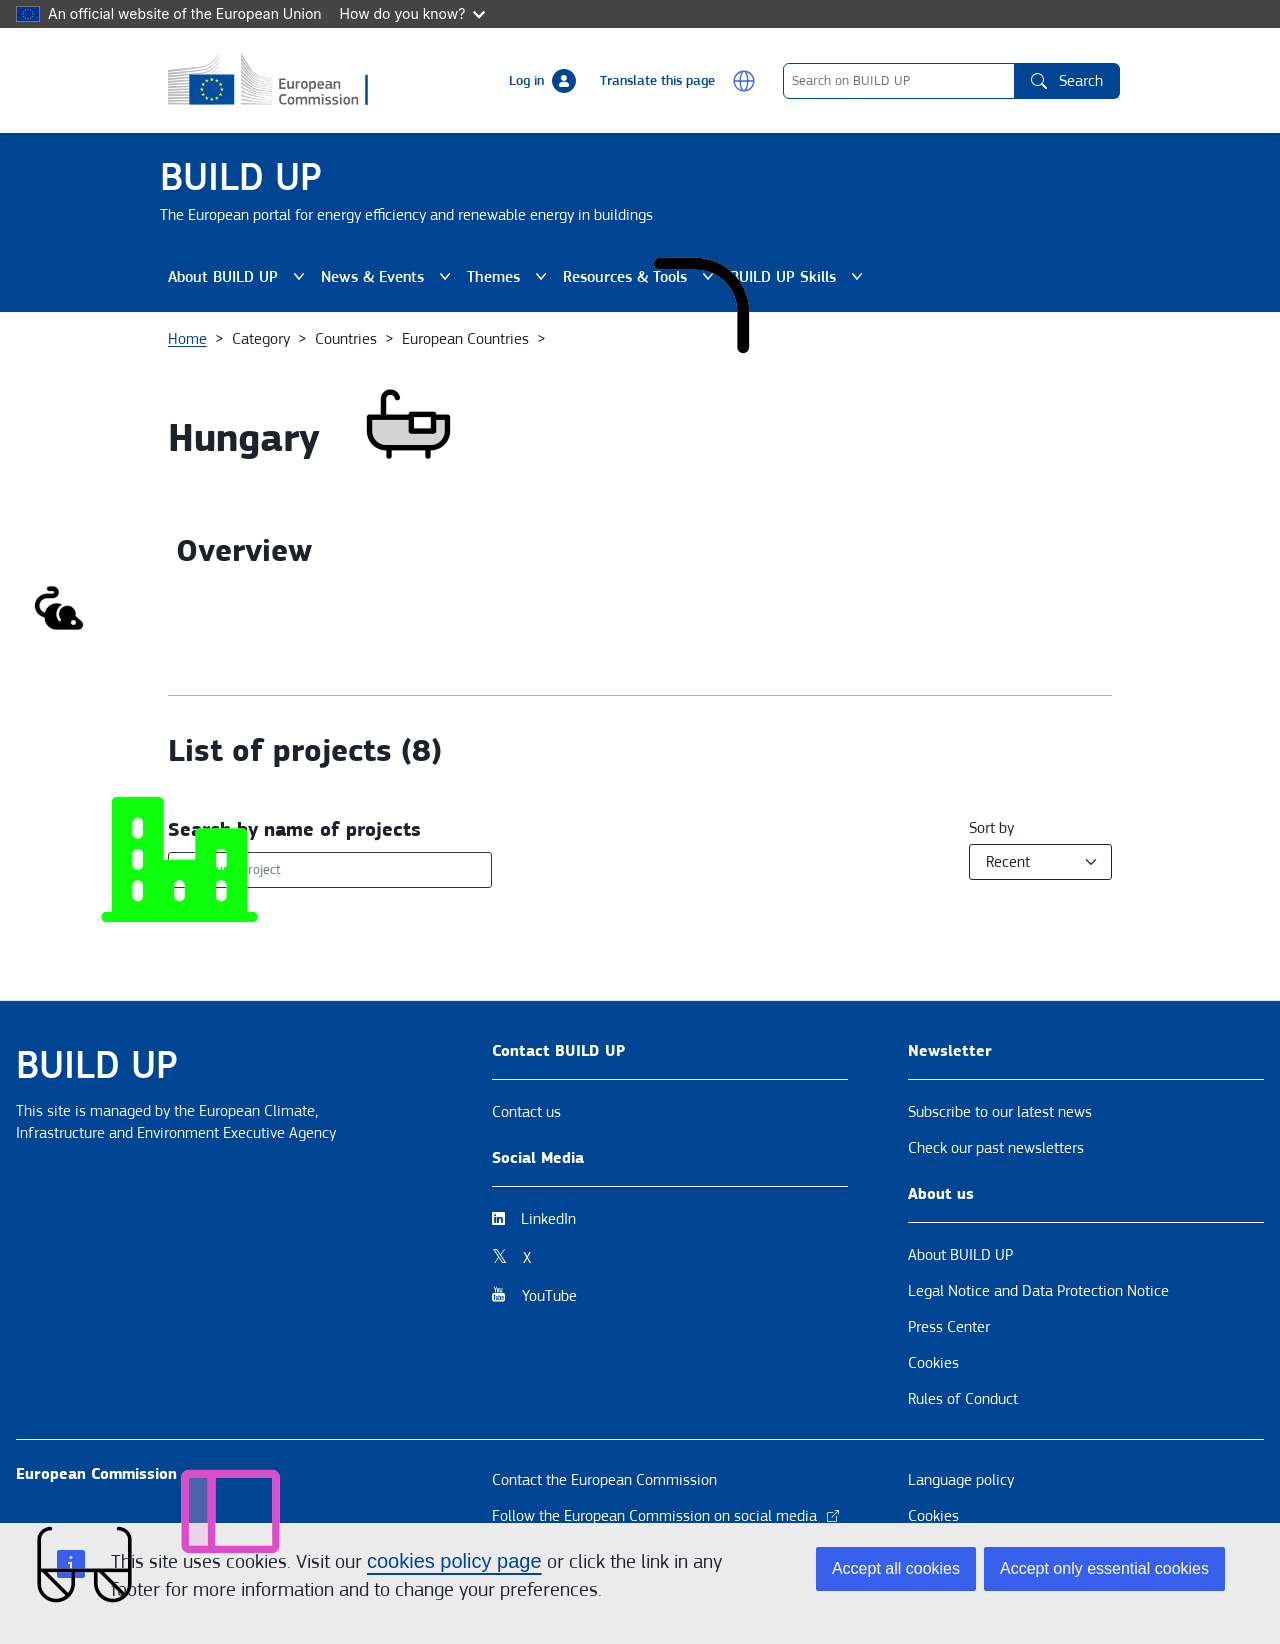 Image resolution: width=1280 pixels, height=1644 pixels. Describe the element at coordinates (230, 1511) in the screenshot. I see `toggle sidebar panel visibility` at that location.